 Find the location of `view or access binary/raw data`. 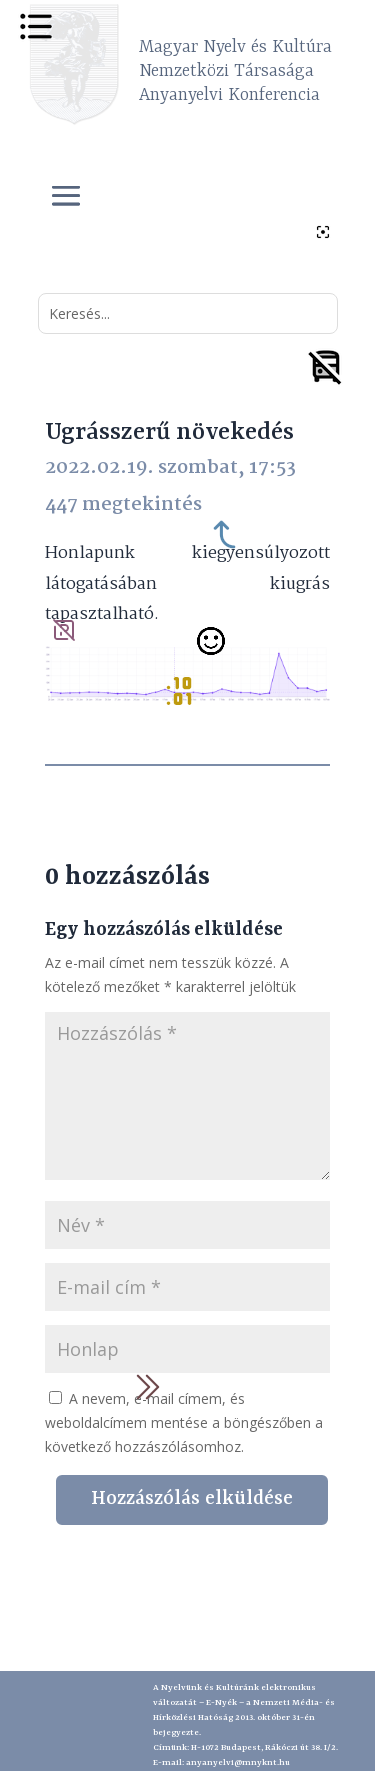

view or access binary/raw data is located at coordinates (179, 691).